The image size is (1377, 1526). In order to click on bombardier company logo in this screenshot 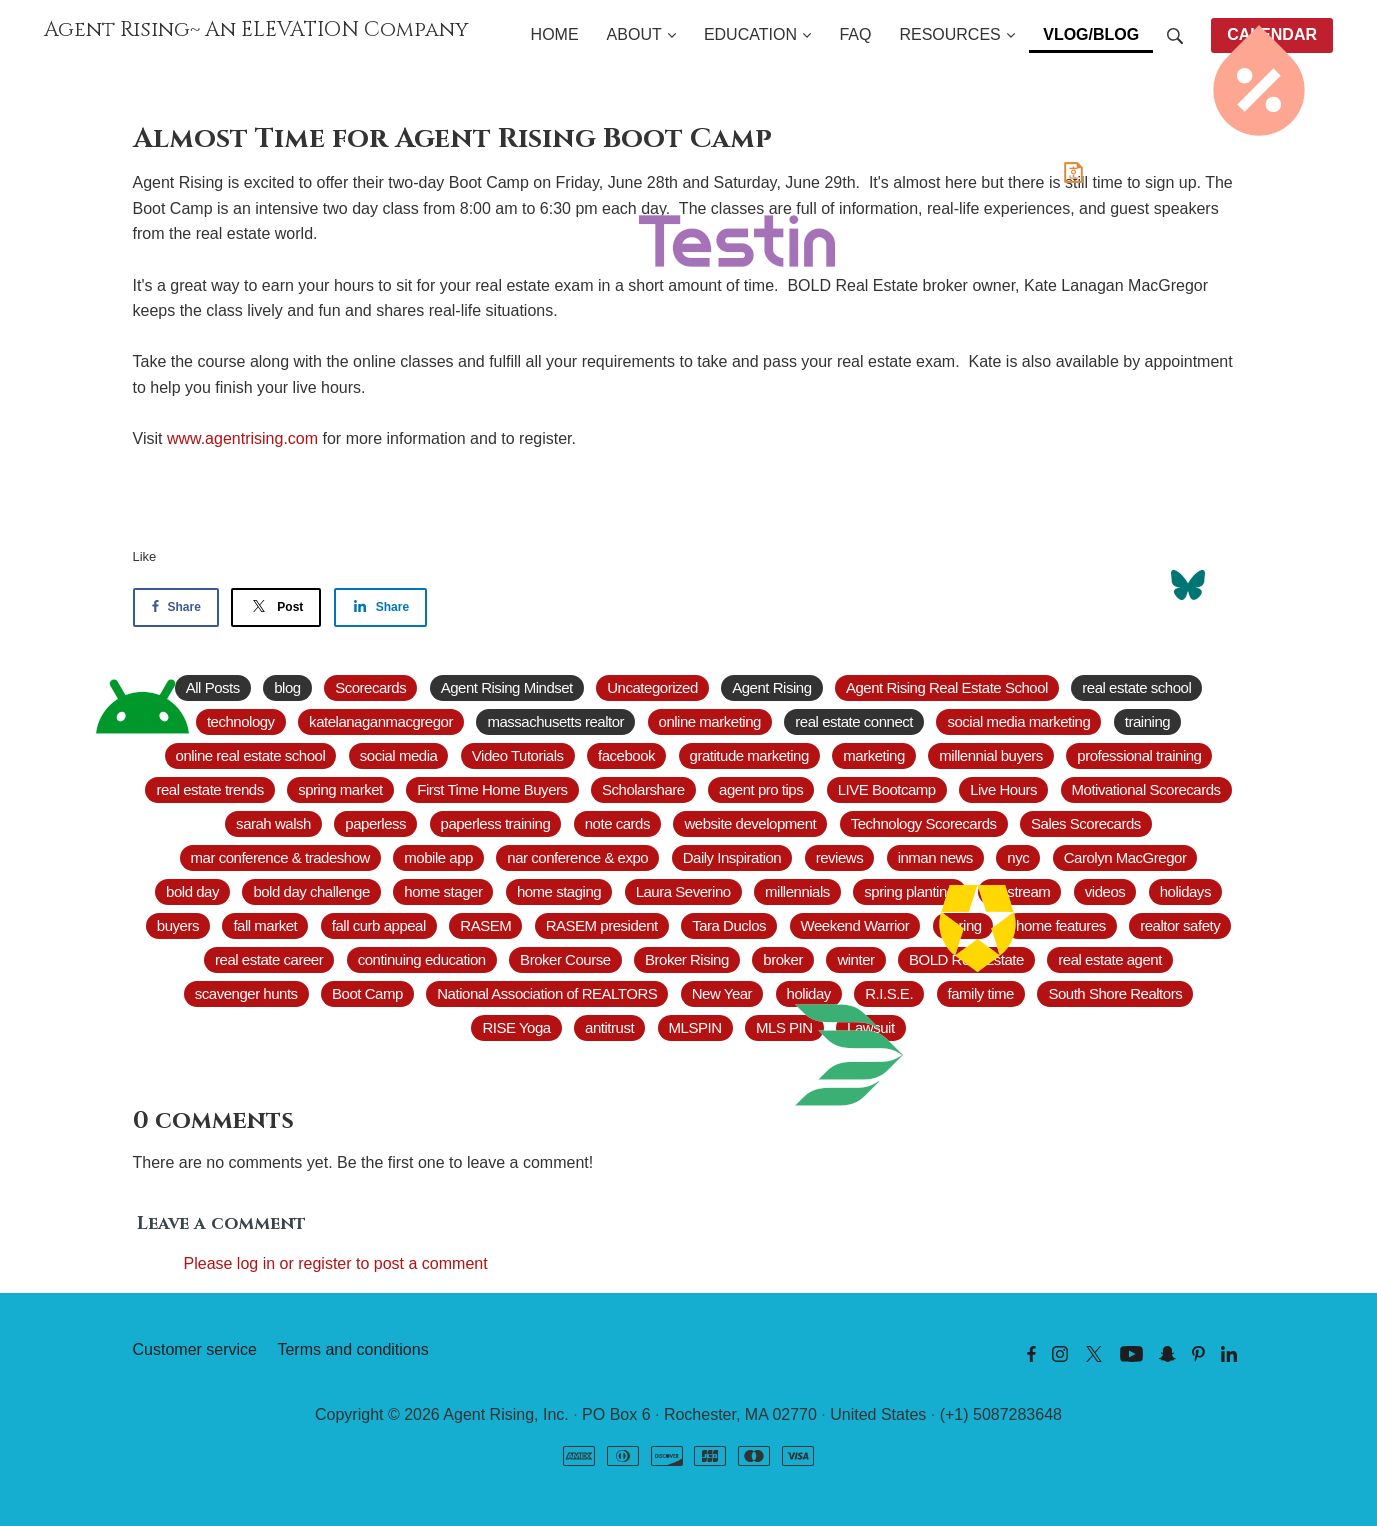, I will do `click(849, 1055)`.